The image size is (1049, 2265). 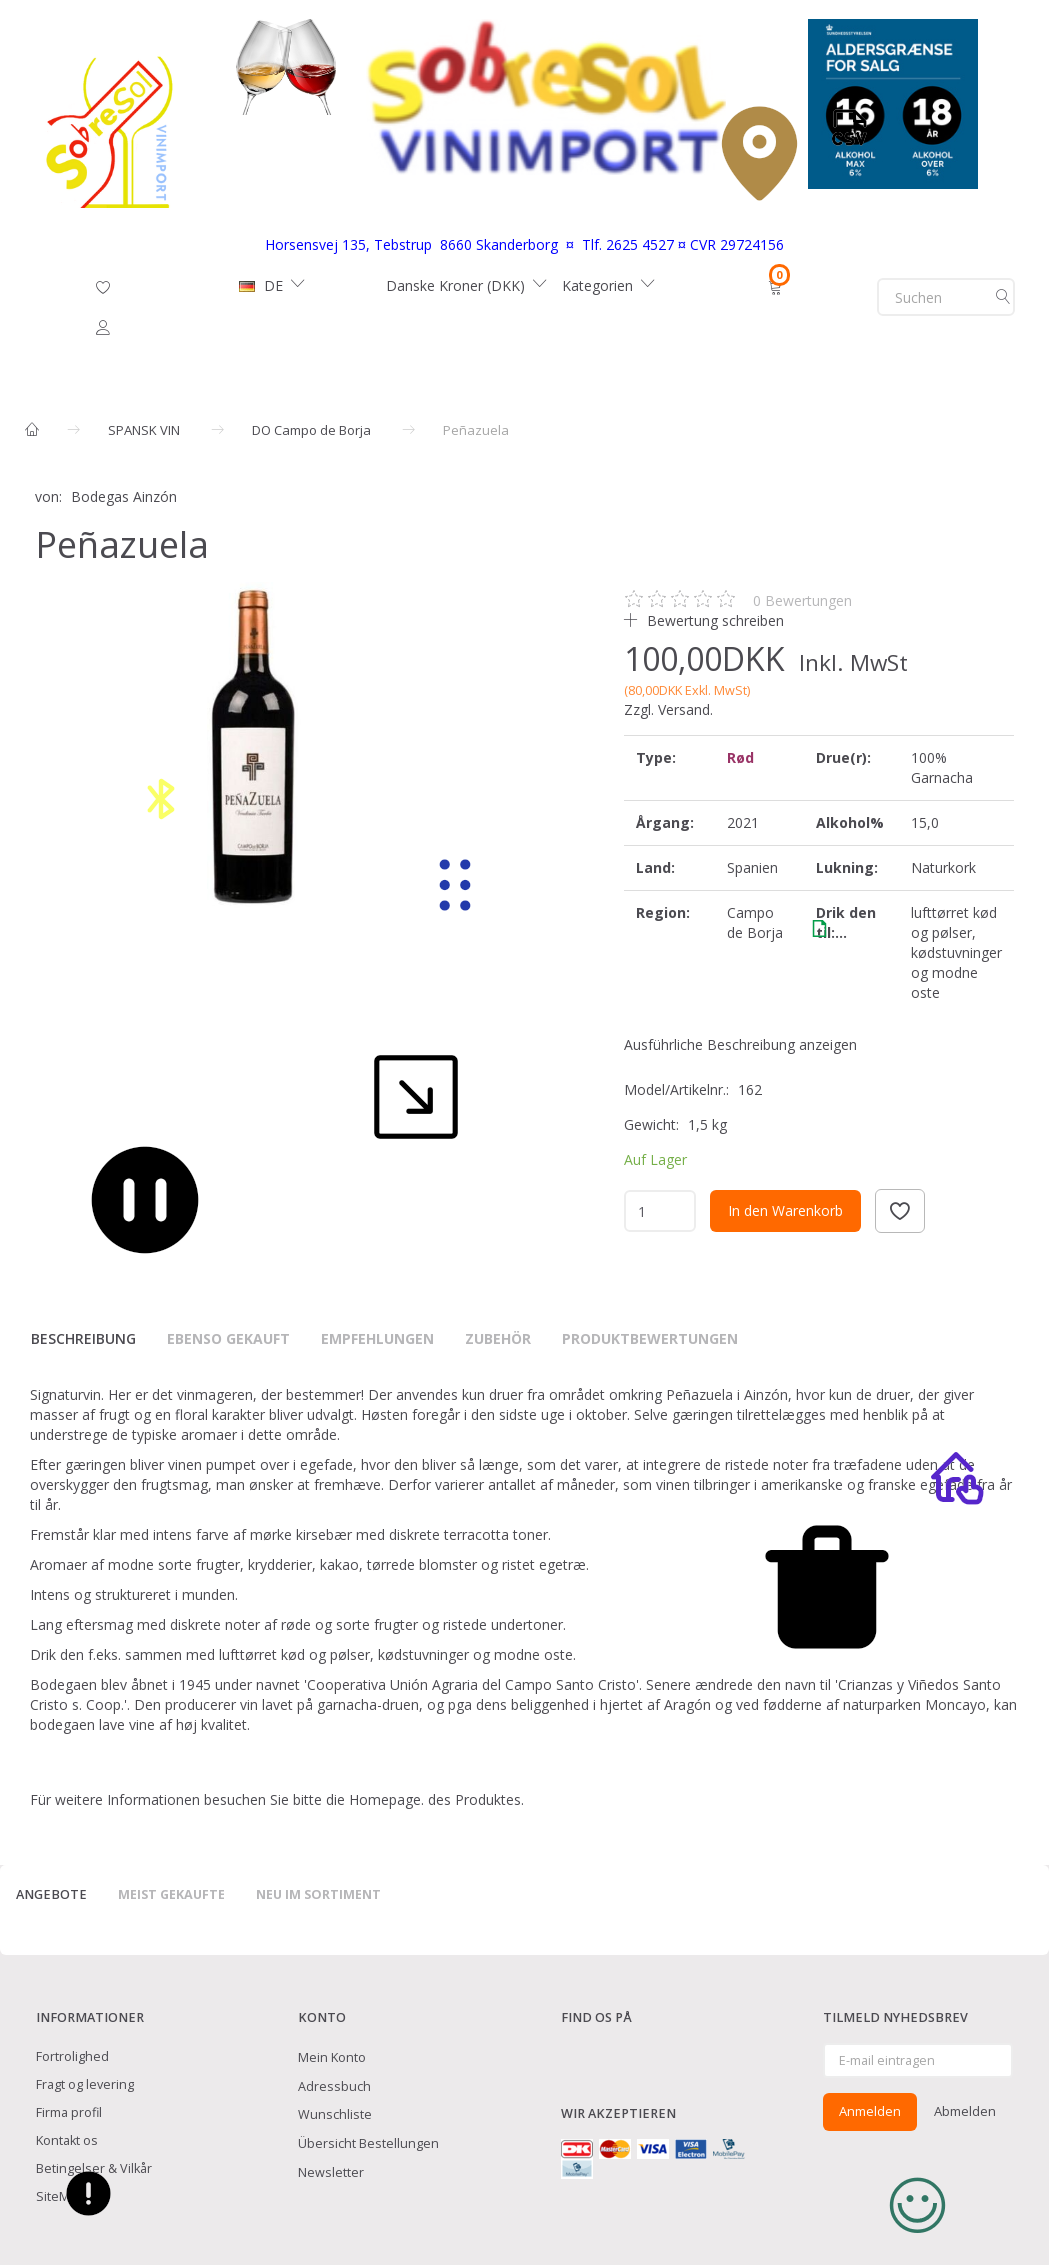 I want to click on indicates an error or warning state, so click(x=88, y=2193).